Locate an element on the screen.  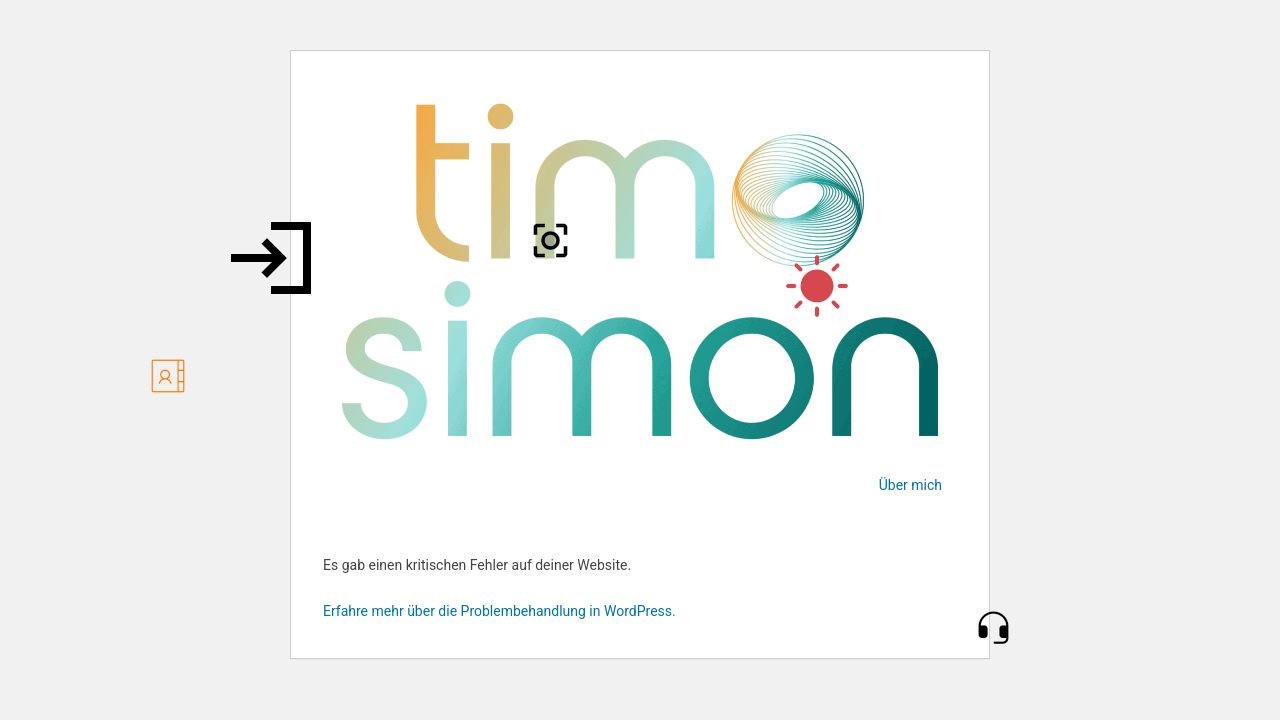
access your contacts or address book is located at coordinates (168, 376).